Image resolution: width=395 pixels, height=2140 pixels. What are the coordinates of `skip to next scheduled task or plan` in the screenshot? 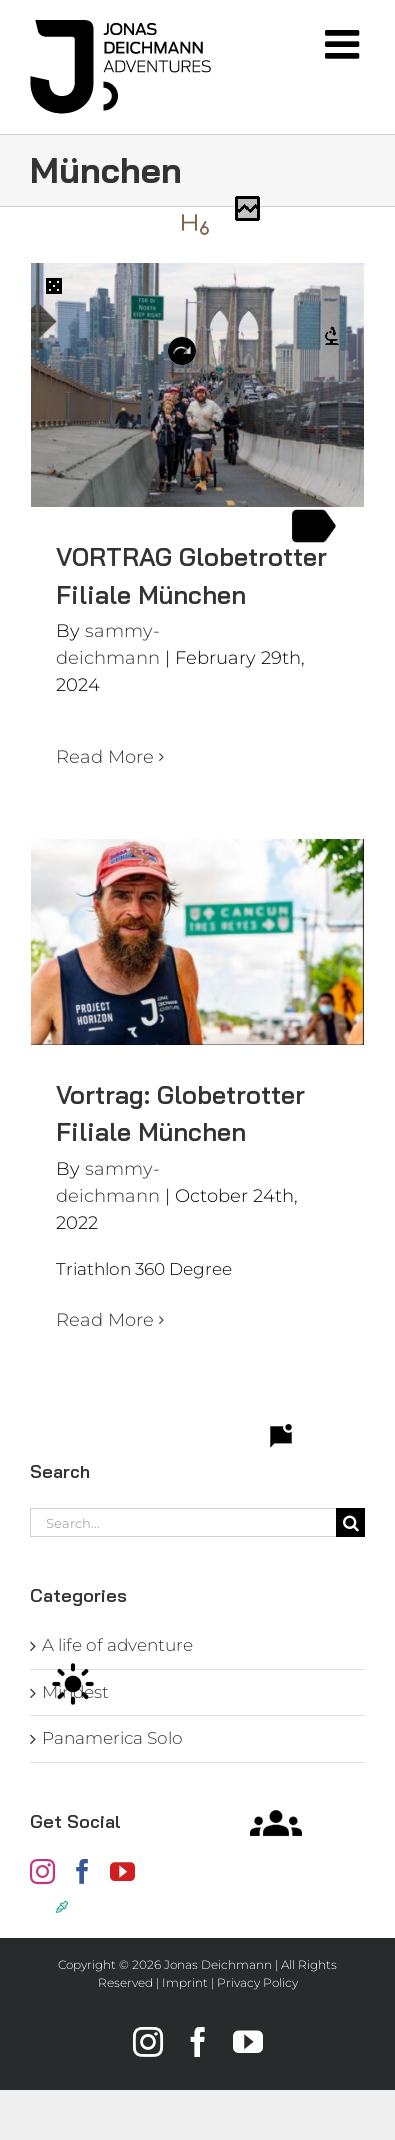 It's located at (182, 351).